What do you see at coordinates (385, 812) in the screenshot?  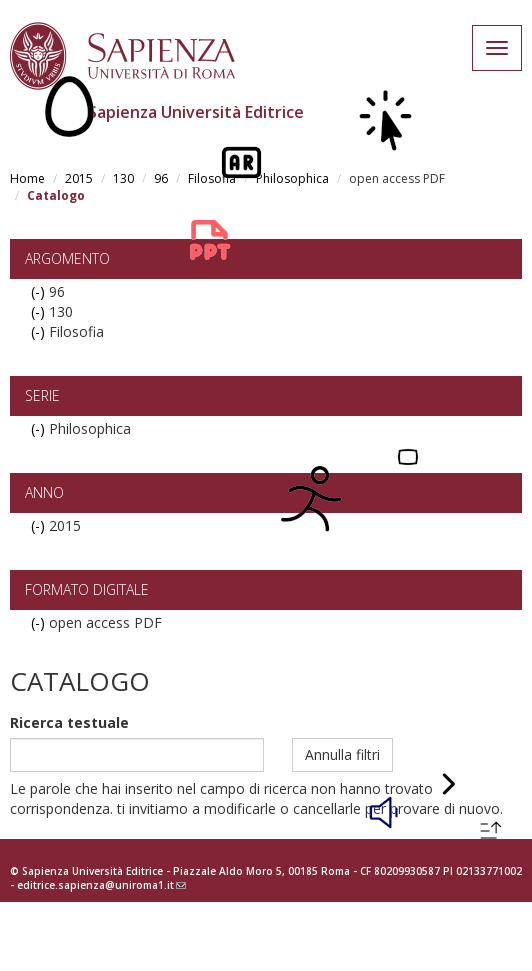 I see `volume set to low level` at bounding box center [385, 812].